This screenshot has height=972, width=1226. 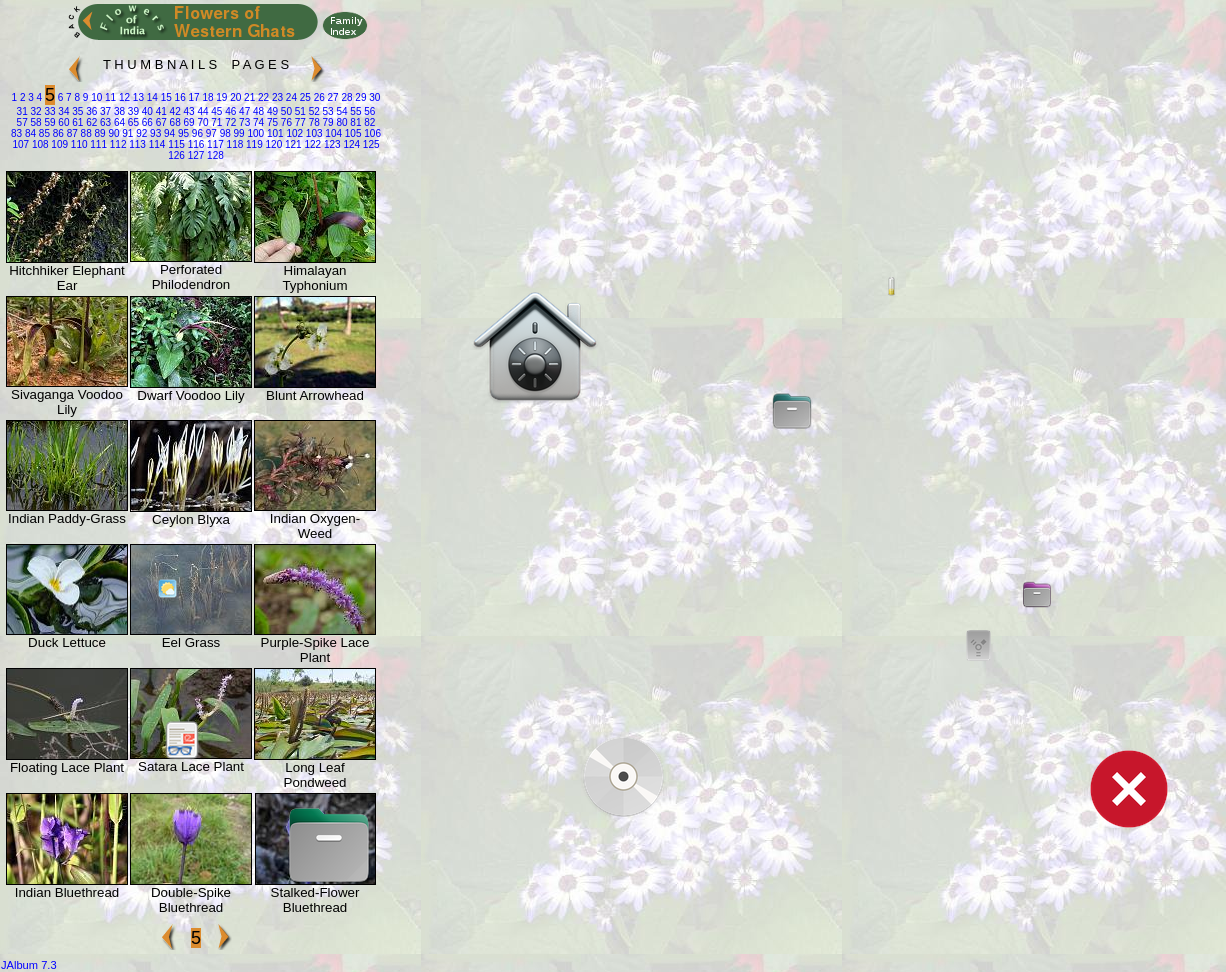 What do you see at coordinates (792, 411) in the screenshot?
I see `open the file manager application` at bounding box center [792, 411].